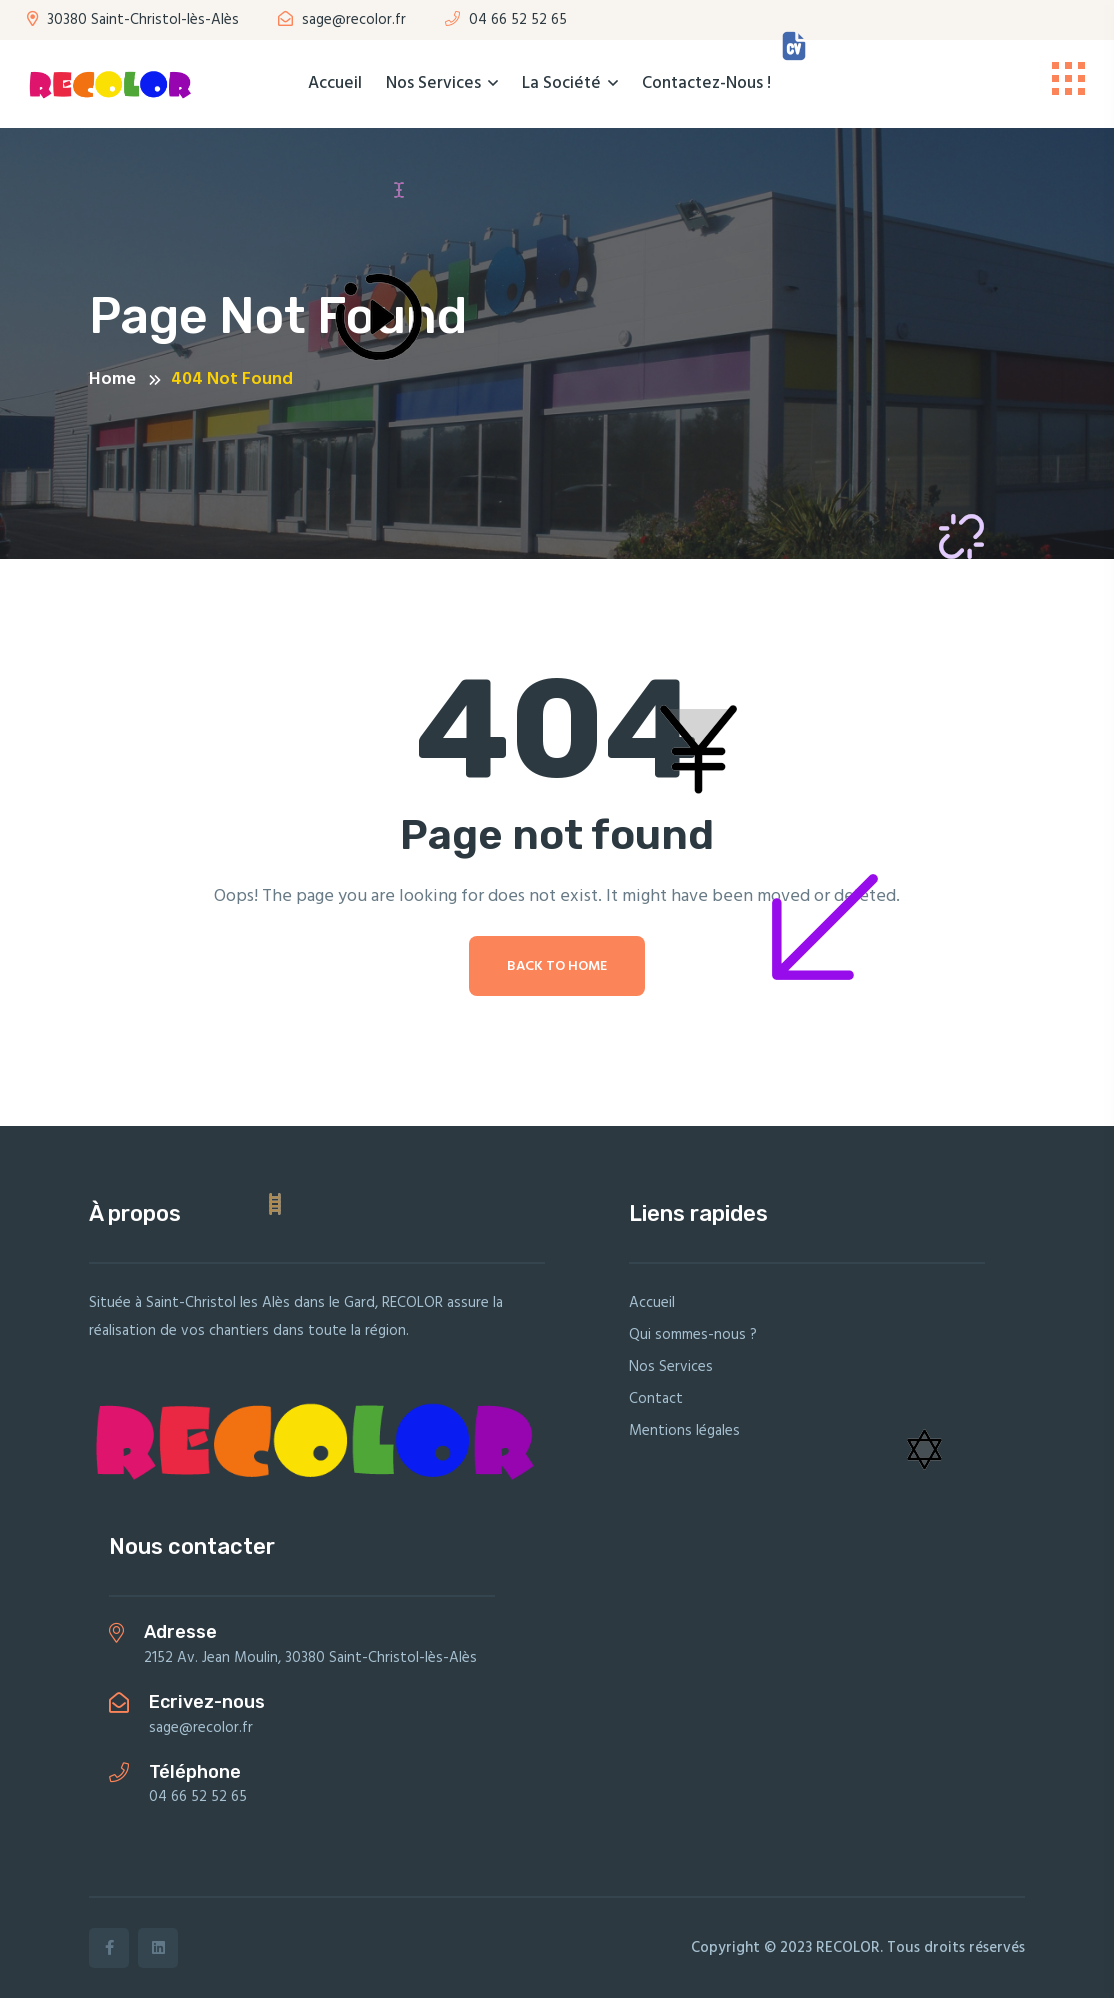 The width and height of the screenshot is (1114, 1998). Describe the element at coordinates (825, 927) in the screenshot. I see `navigate to the bottom-left or previous item` at that location.